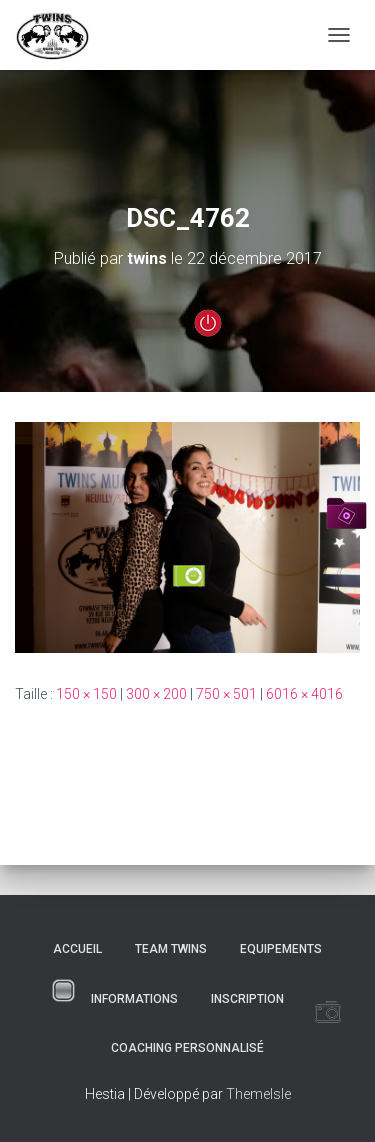 The width and height of the screenshot is (375, 1142). Describe the element at coordinates (328, 1011) in the screenshot. I see `open photo management app` at that location.